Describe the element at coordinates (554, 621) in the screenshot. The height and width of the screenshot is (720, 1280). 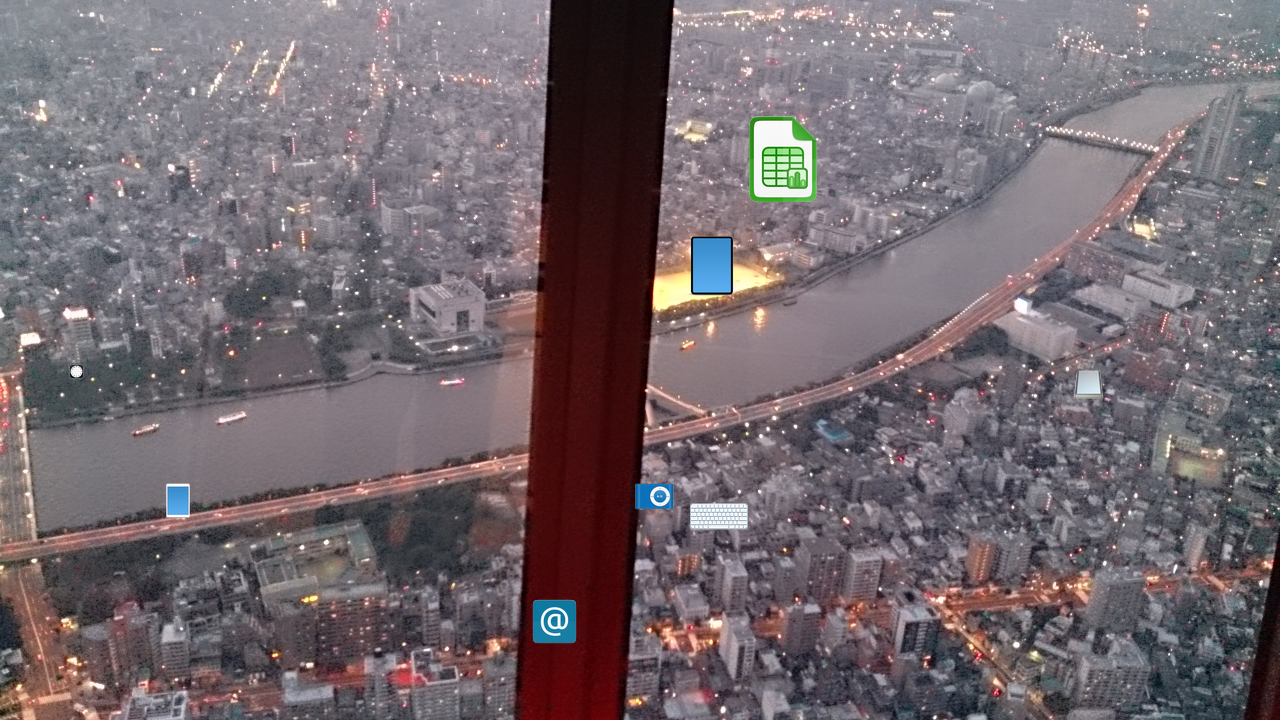
I see `manage online accounts and connected services` at that location.